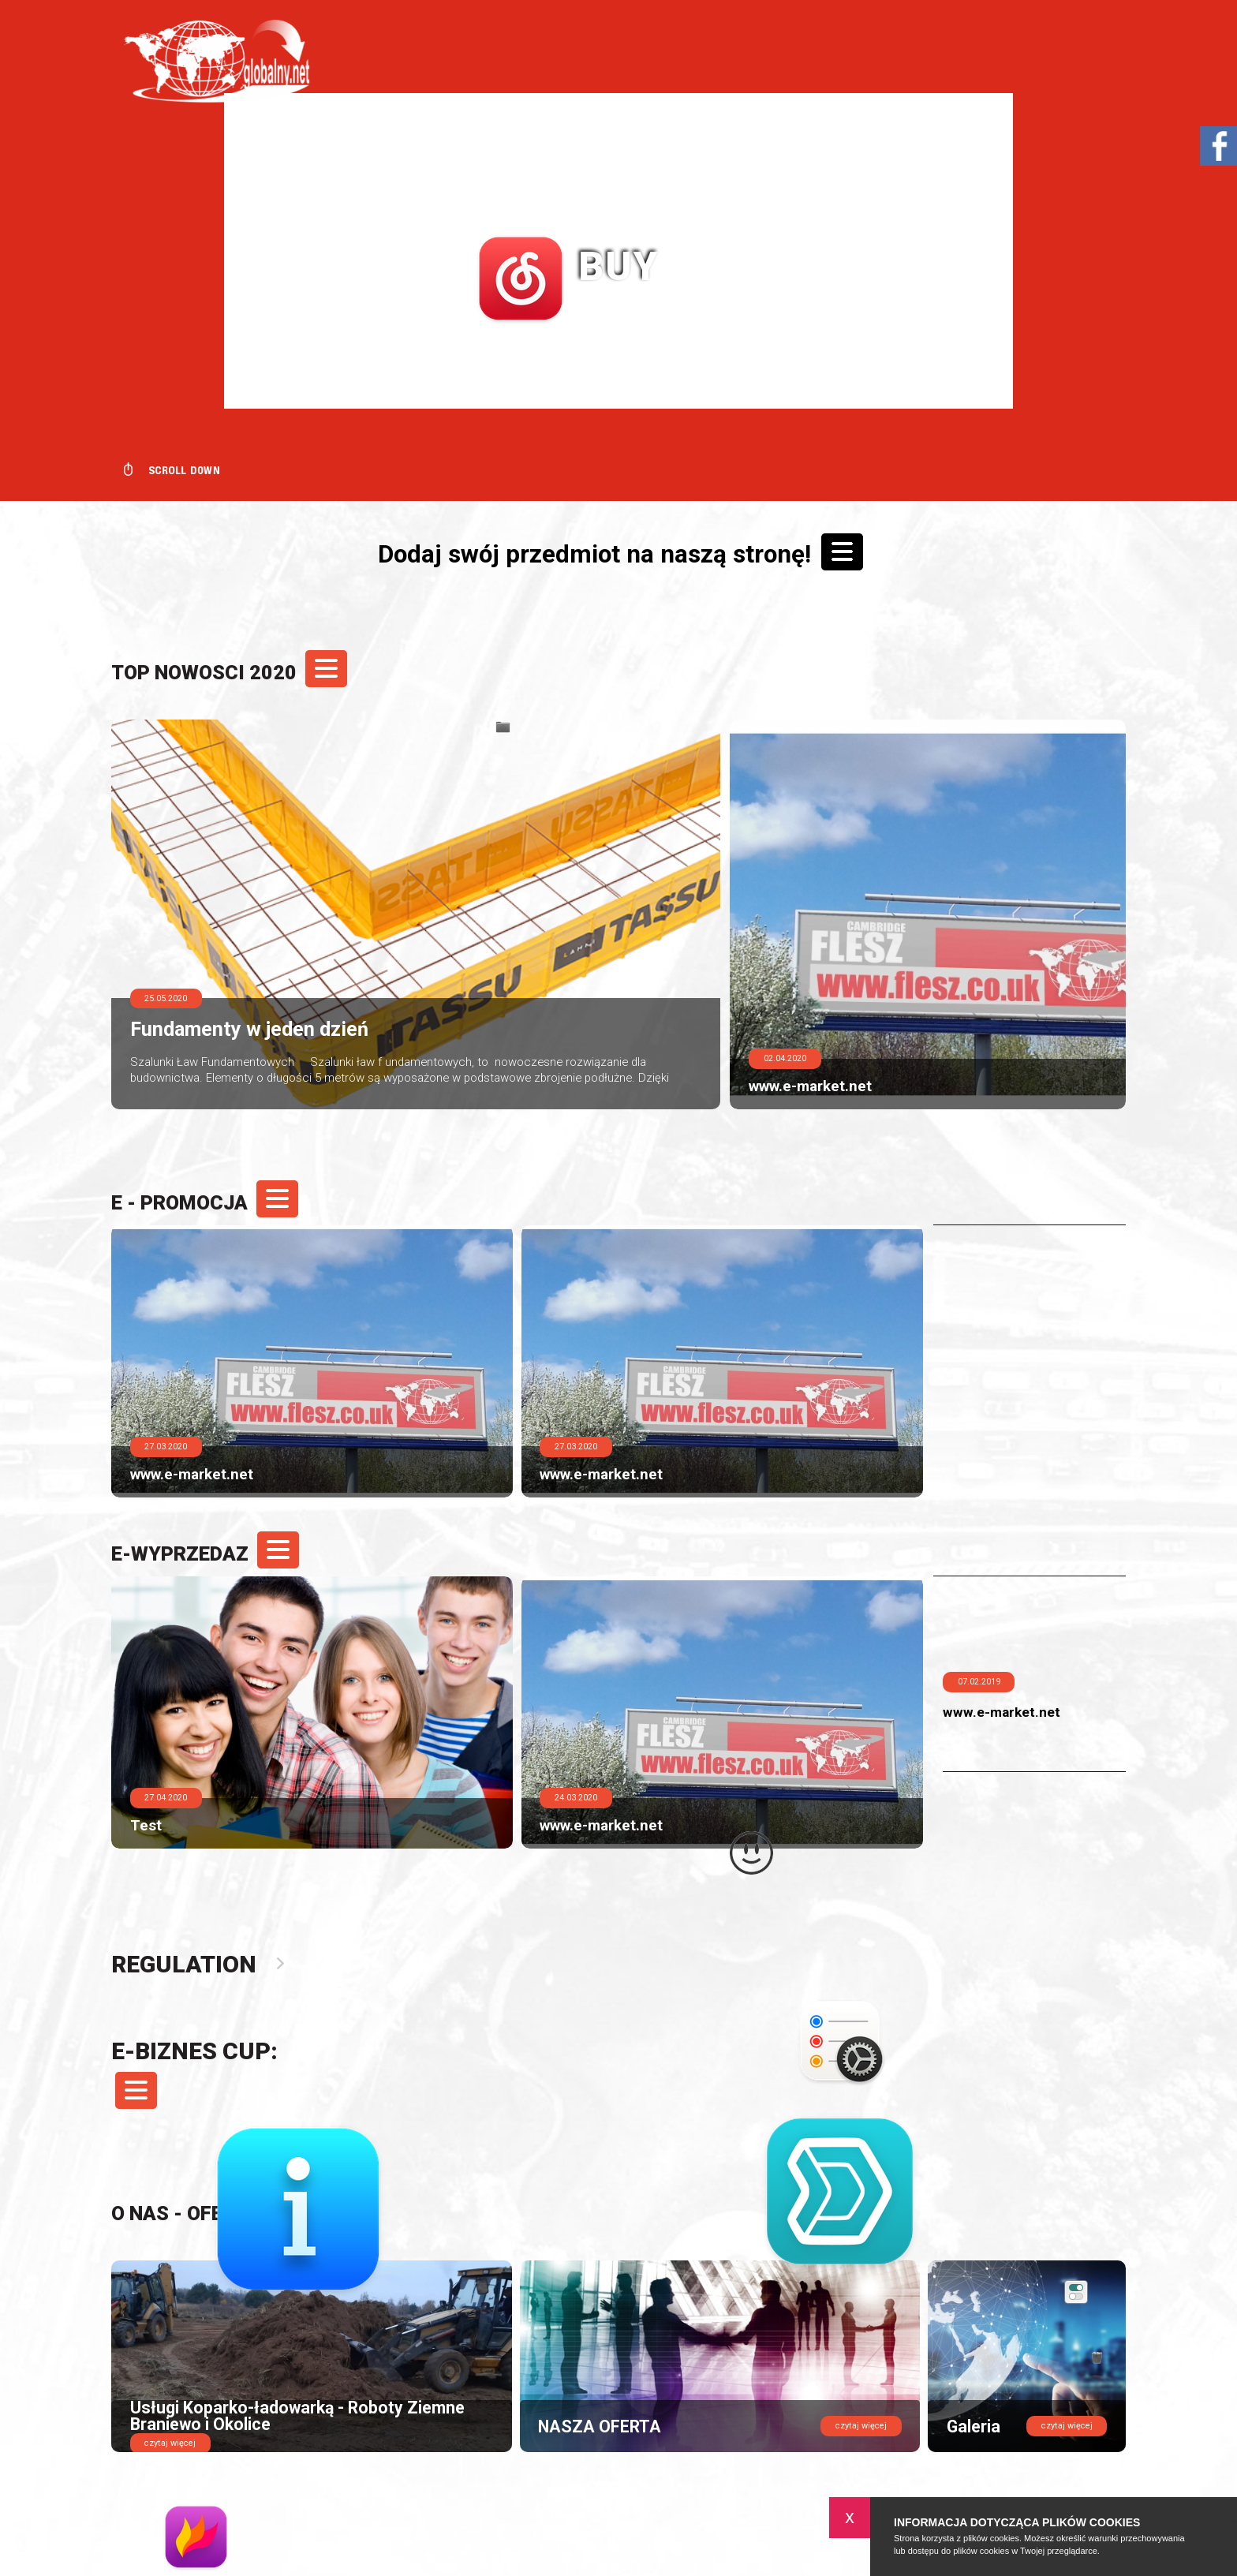  I want to click on open menu editor application, so click(839, 2040).